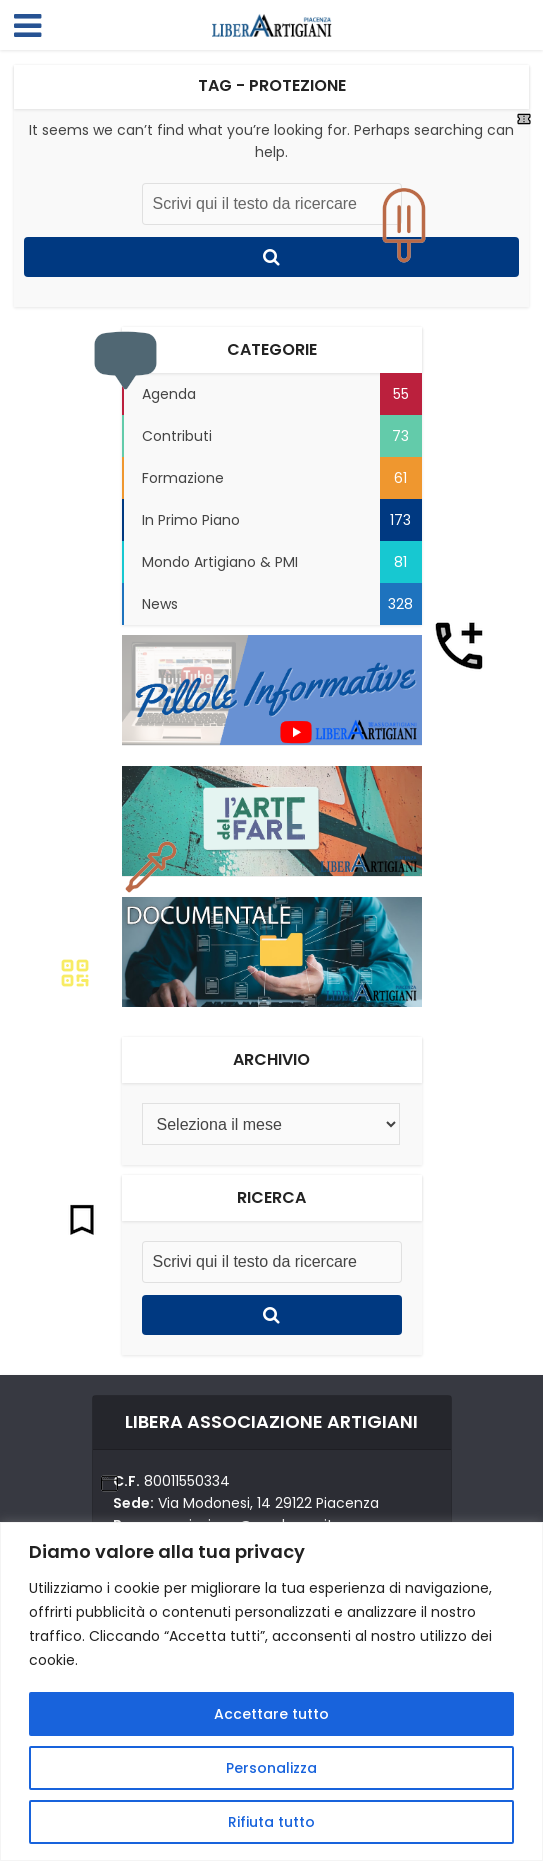 This screenshot has height=1861, width=543. What do you see at coordinates (459, 646) in the screenshot?
I see `add a new contact to your phone` at bounding box center [459, 646].